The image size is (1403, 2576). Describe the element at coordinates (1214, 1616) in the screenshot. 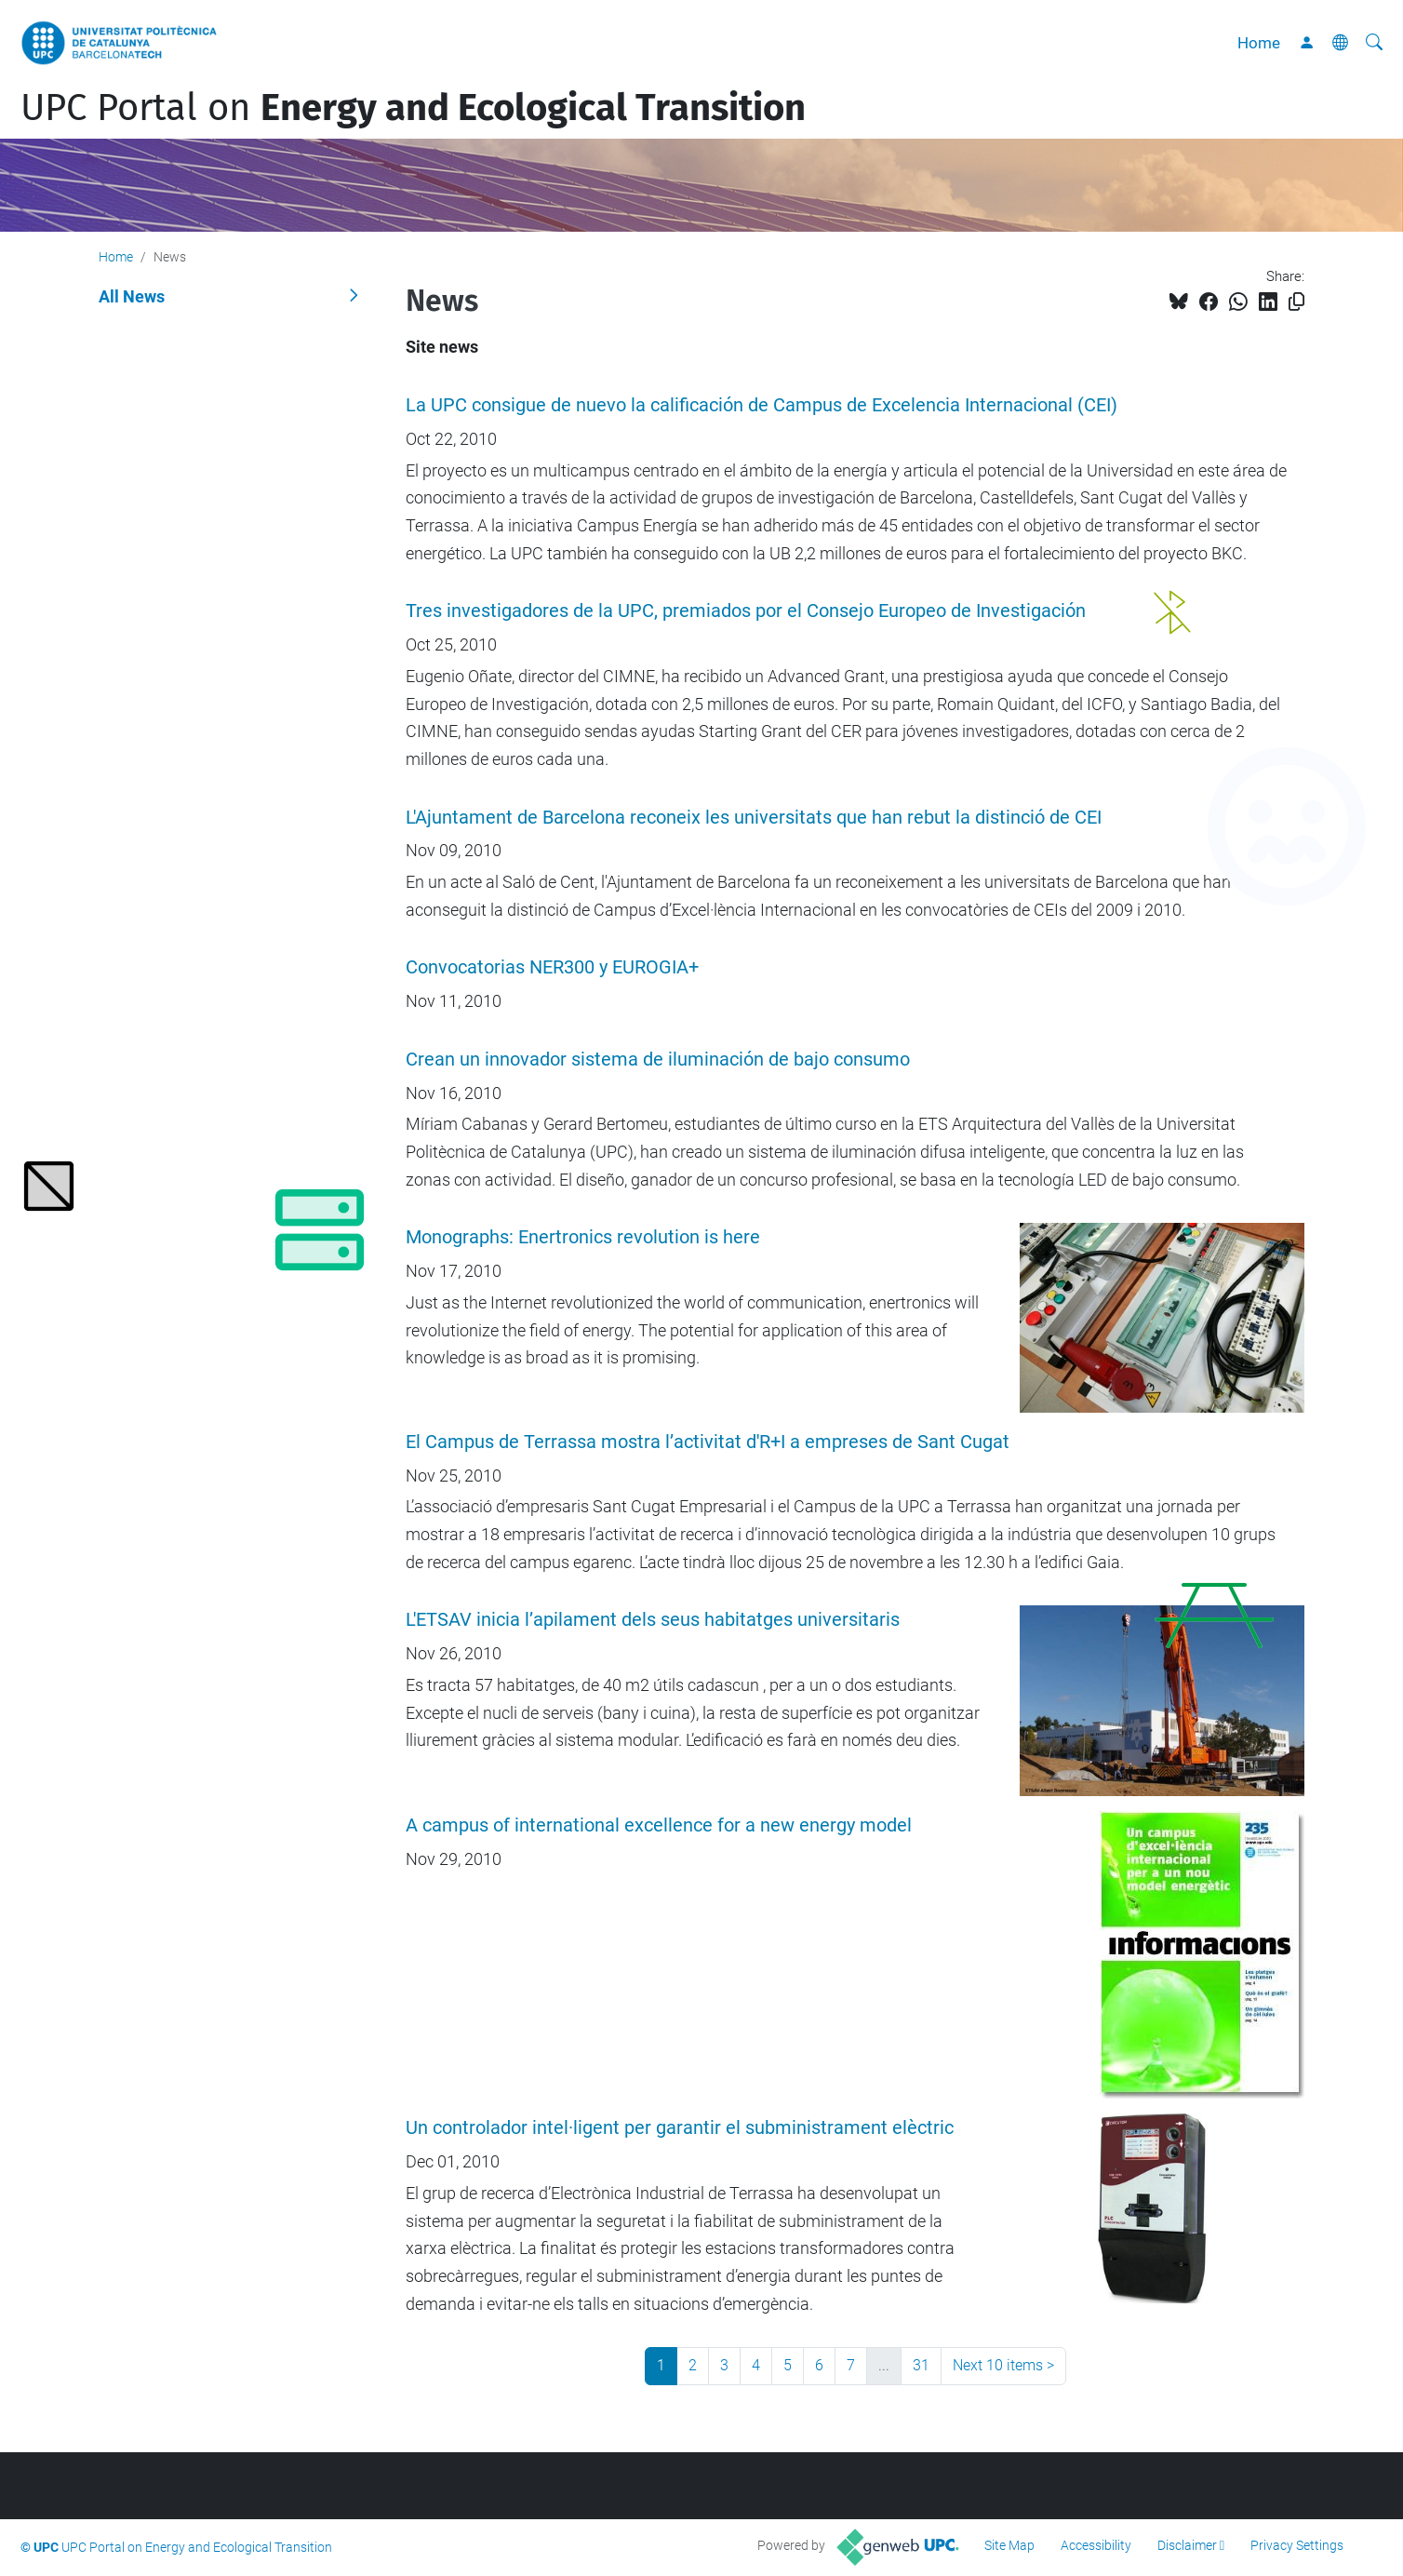

I see `view nearby picnic areas` at that location.